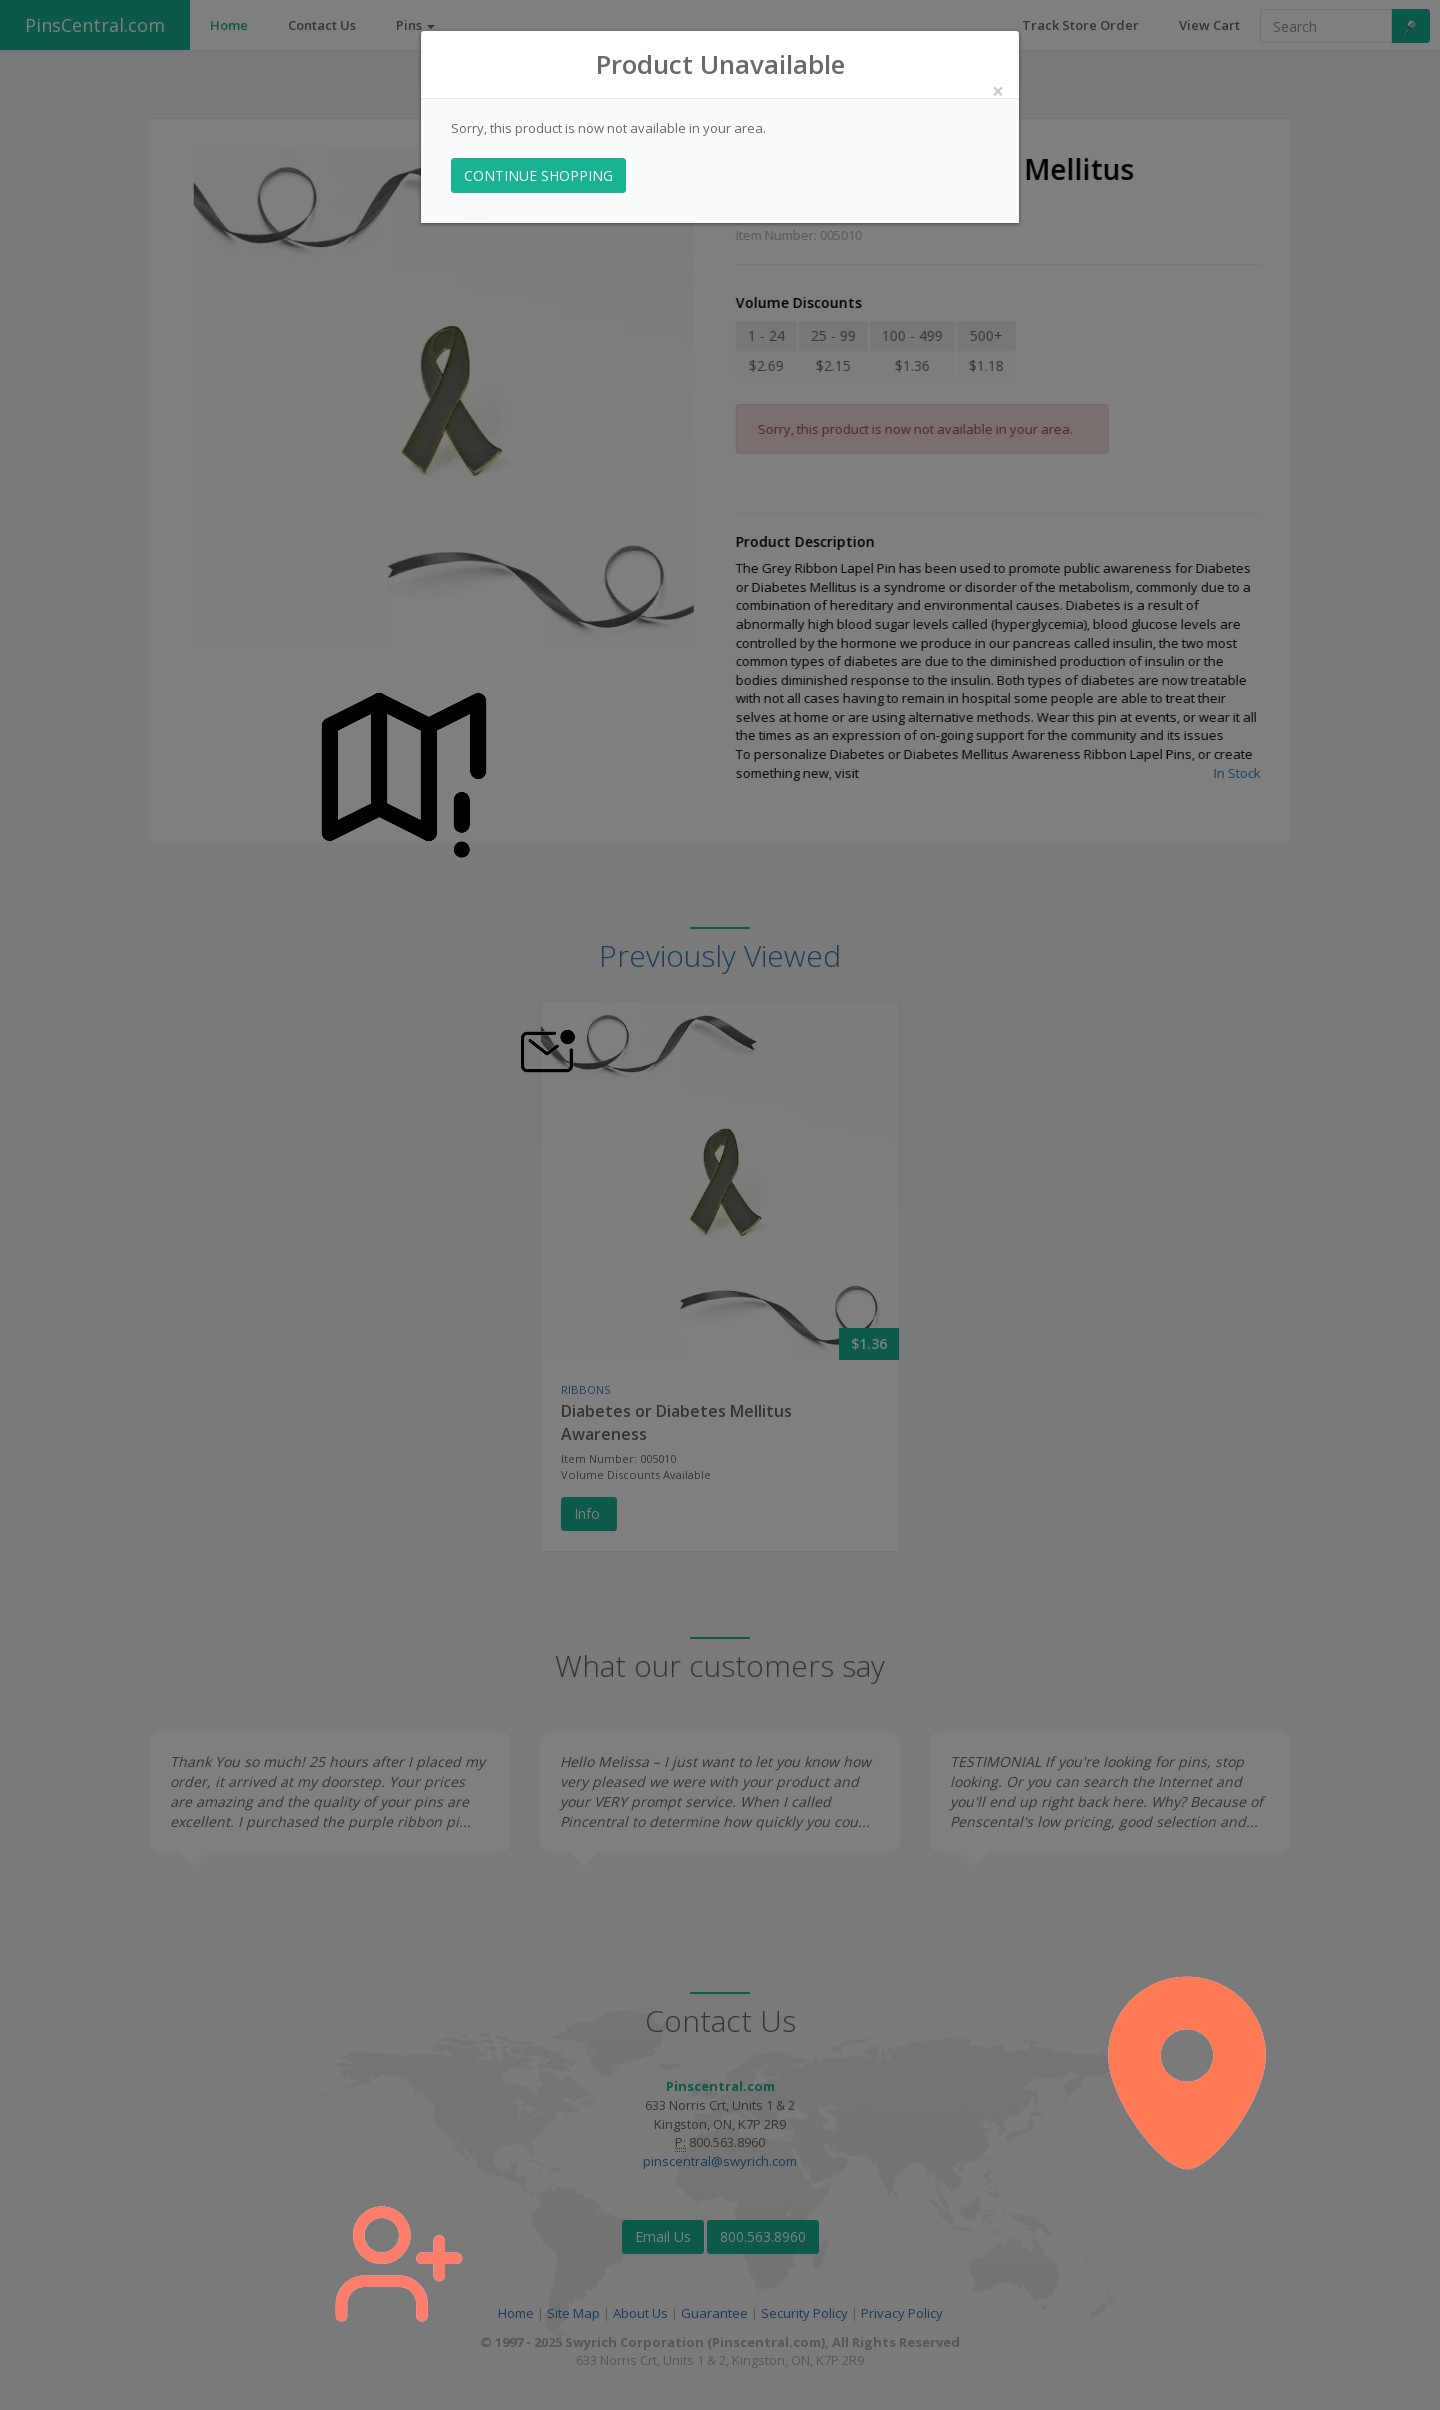 The image size is (1440, 2410). I want to click on add a new contact or friend, so click(399, 2264).